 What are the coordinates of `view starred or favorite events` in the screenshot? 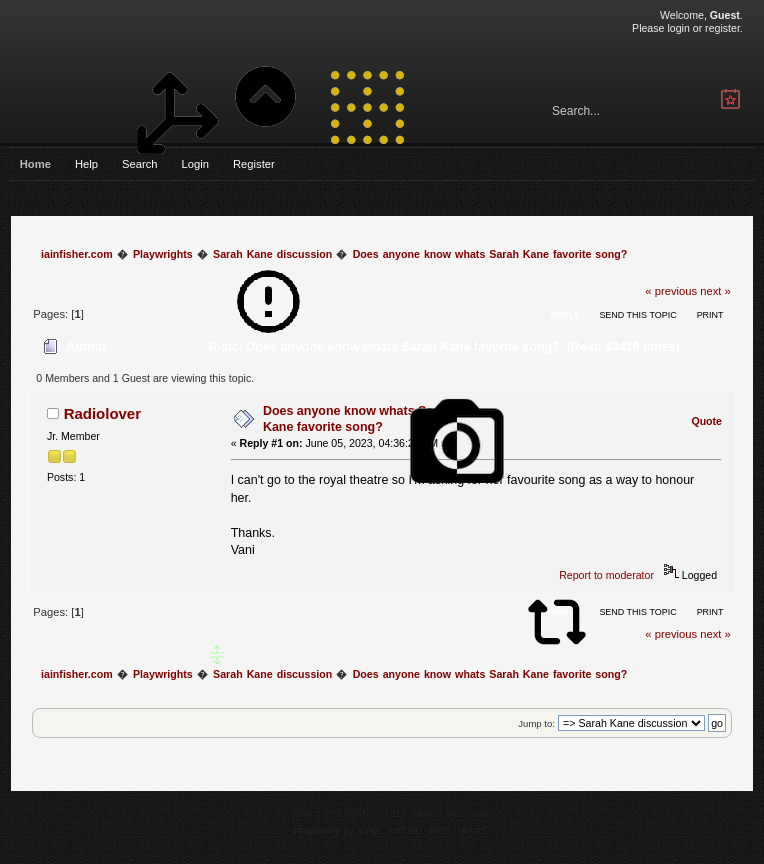 It's located at (730, 99).